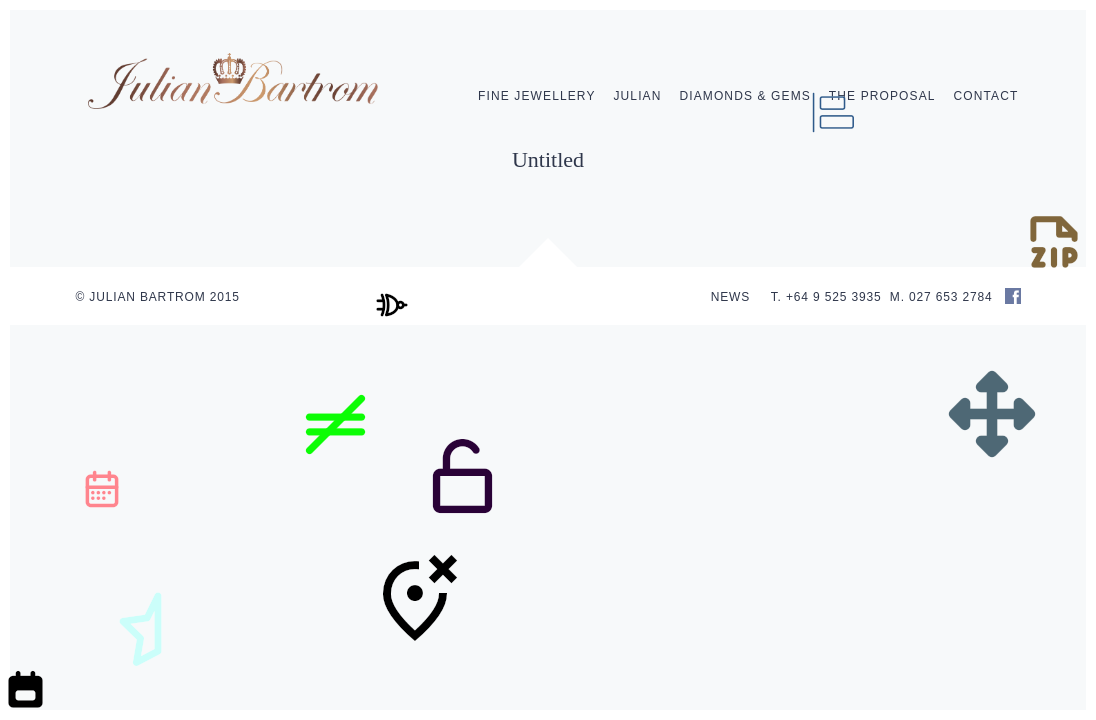  What do you see at coordinates (462, 478) in the screenshot?
I see `unlock or unsecure an item` at bounding box center [462, 478].